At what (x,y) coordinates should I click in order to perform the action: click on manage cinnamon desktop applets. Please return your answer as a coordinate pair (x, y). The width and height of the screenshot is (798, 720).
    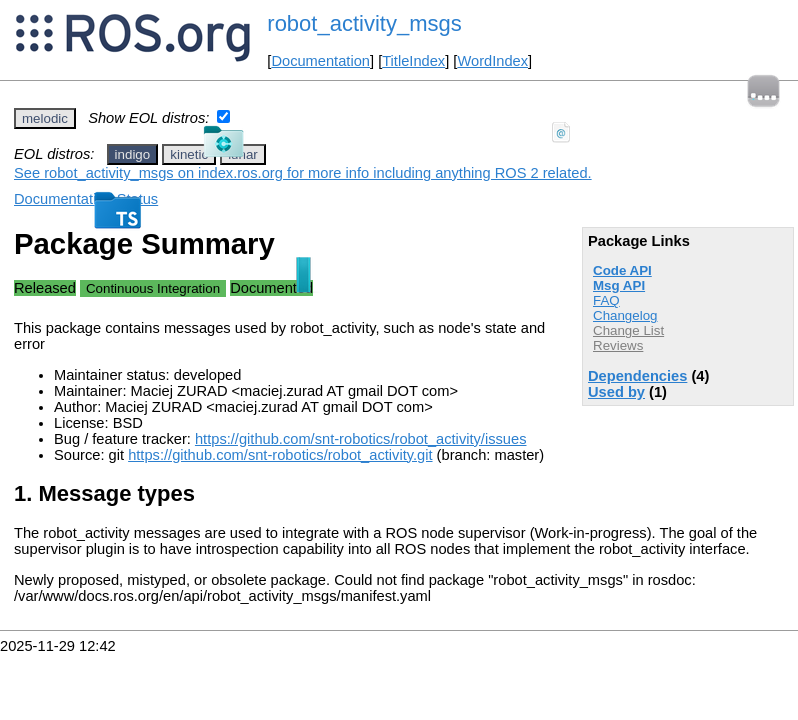
    Looking at the image, I should click on (763, 91).